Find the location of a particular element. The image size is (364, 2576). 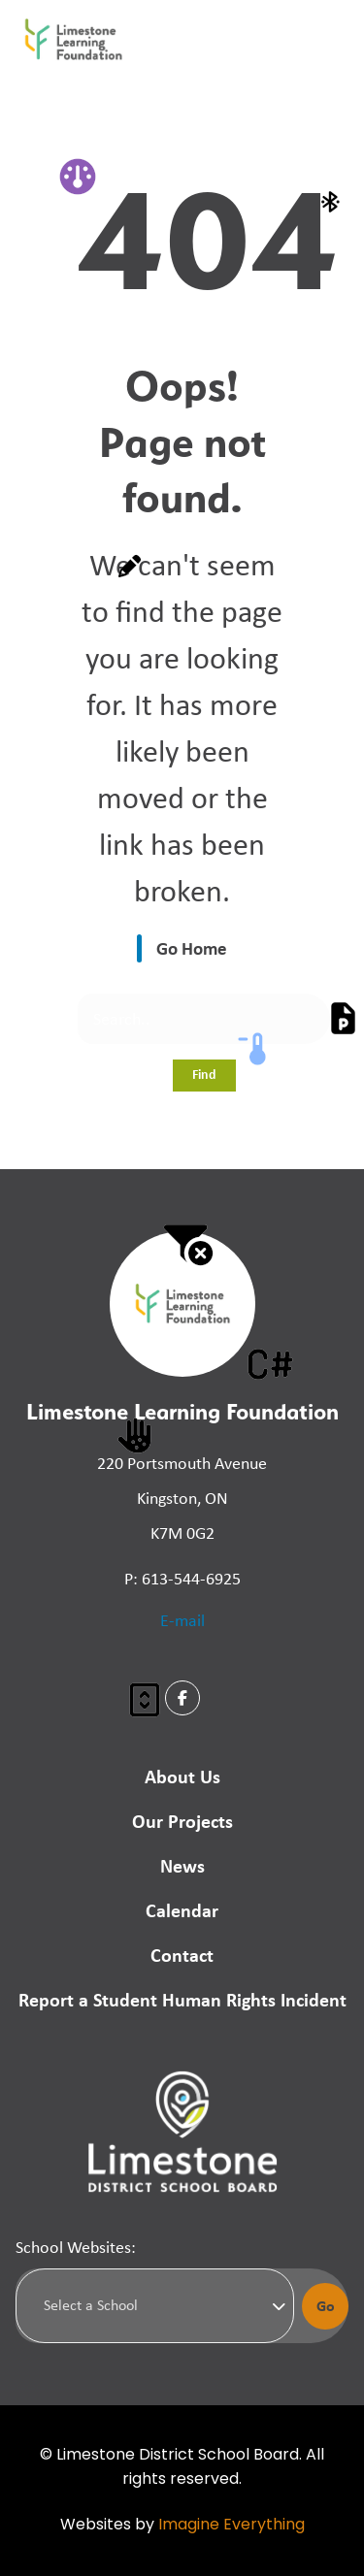

decrease temperature setting is located at coordinates (254, 1049).